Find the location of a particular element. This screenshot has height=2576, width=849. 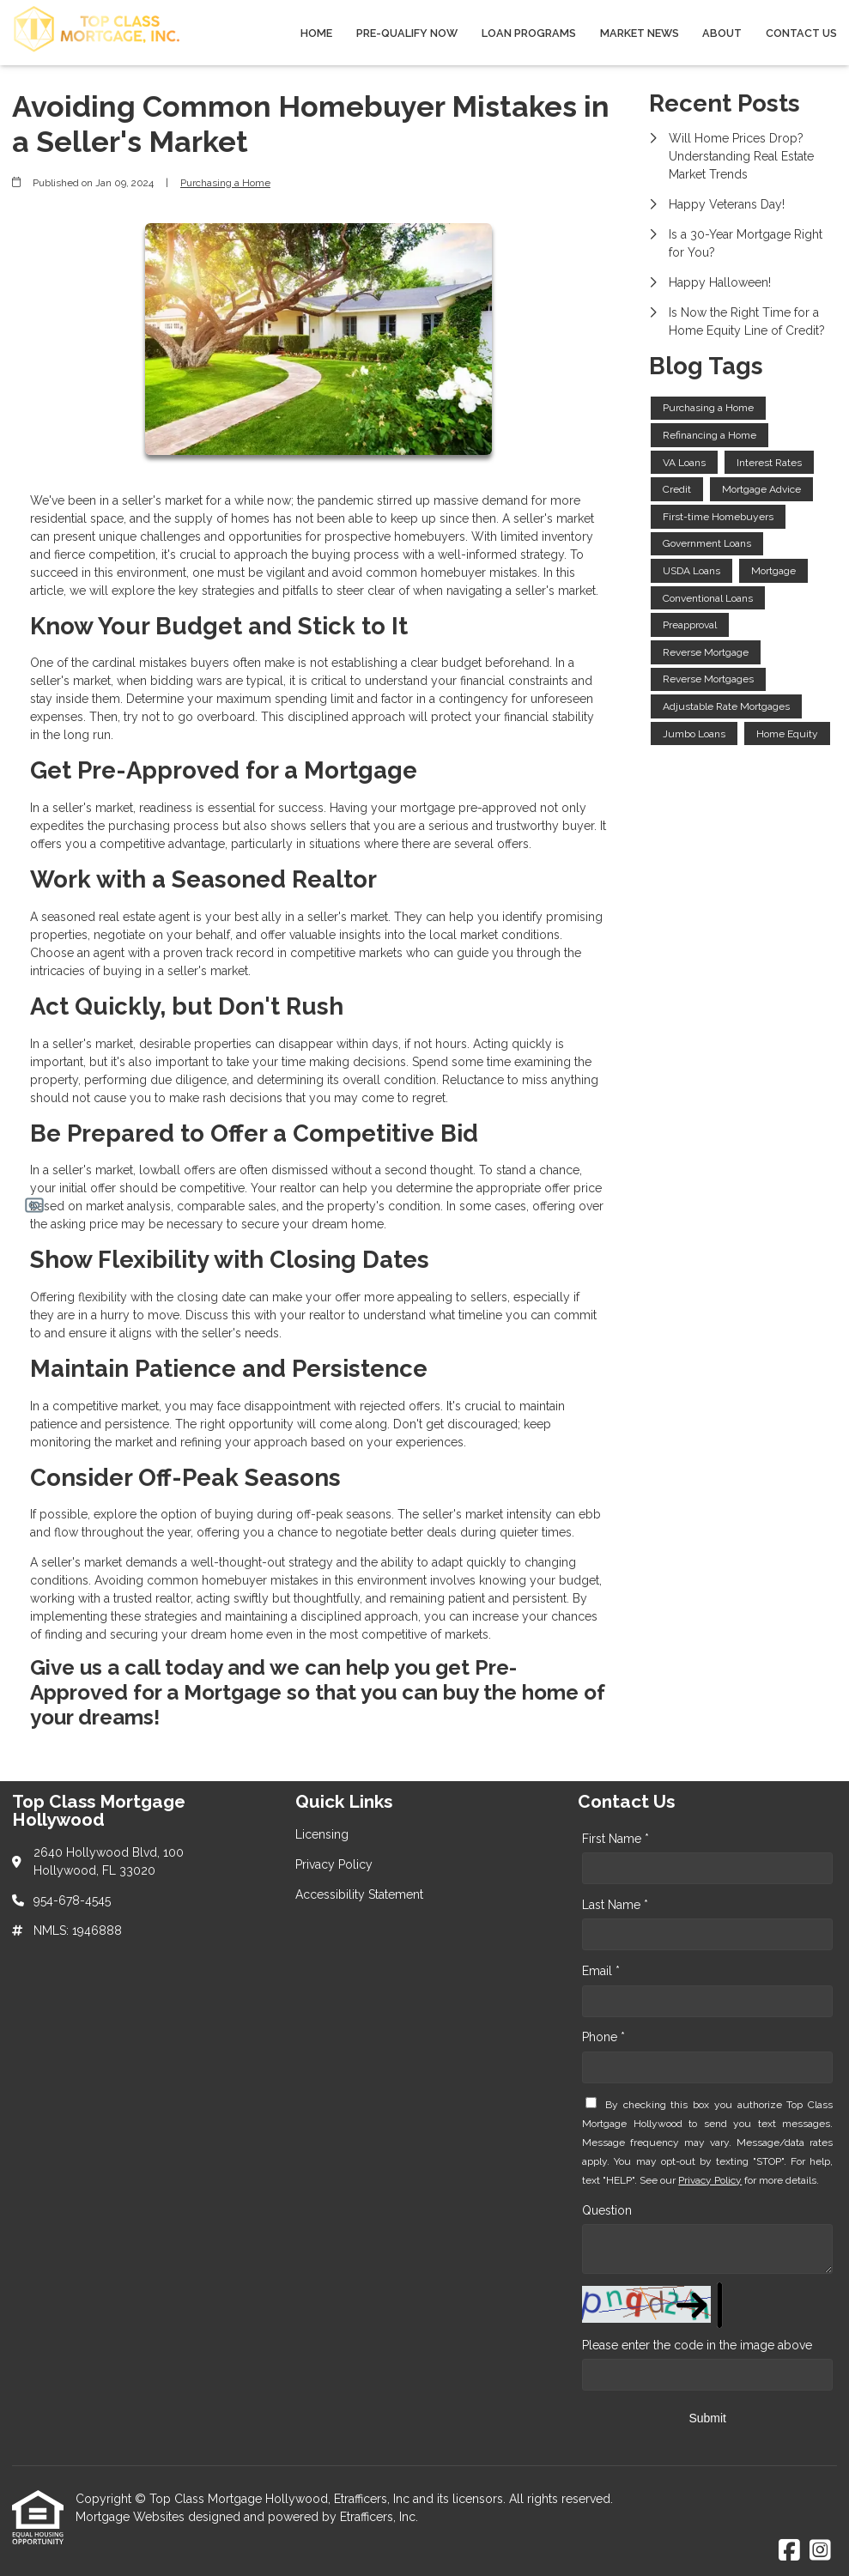

collapse sidebar or panel to the right is located at coordinates (699, 2305).